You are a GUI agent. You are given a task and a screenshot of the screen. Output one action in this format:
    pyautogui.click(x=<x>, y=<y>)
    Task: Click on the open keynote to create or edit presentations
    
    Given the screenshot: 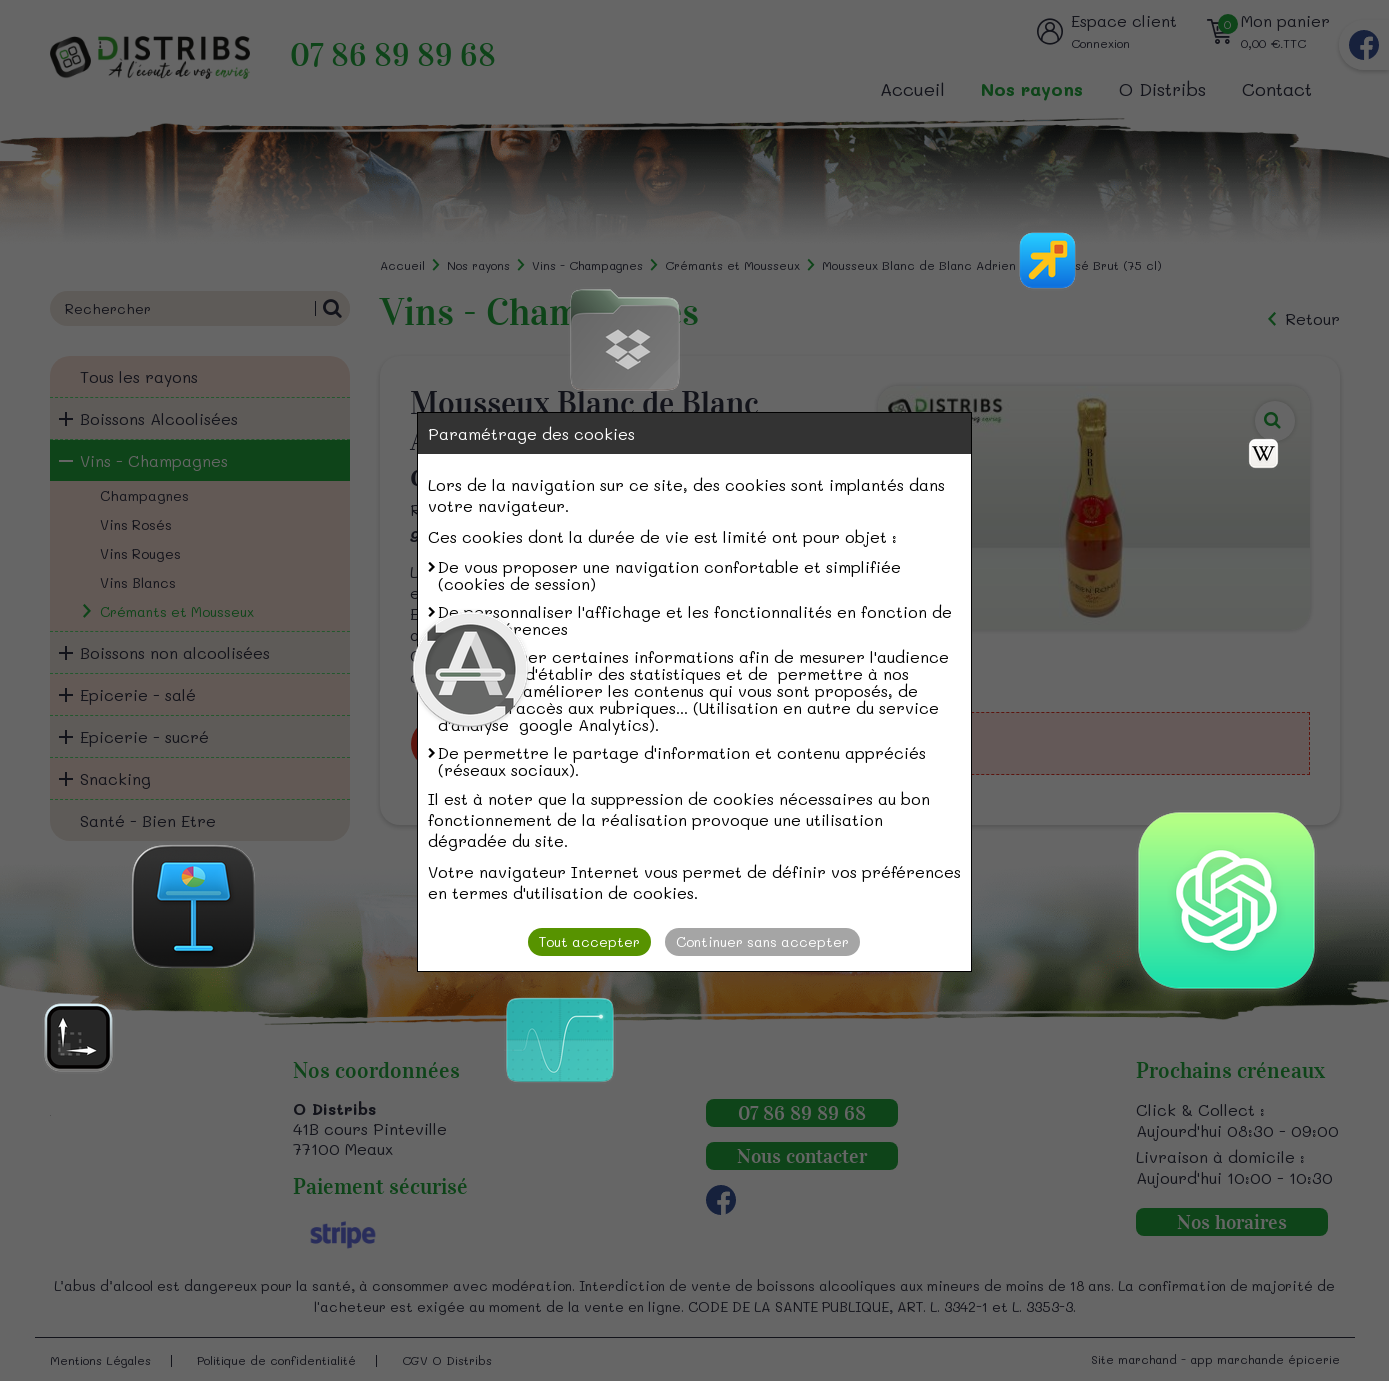 What is the action you would take?
    pyautogui.click(x=193, y=906)
    